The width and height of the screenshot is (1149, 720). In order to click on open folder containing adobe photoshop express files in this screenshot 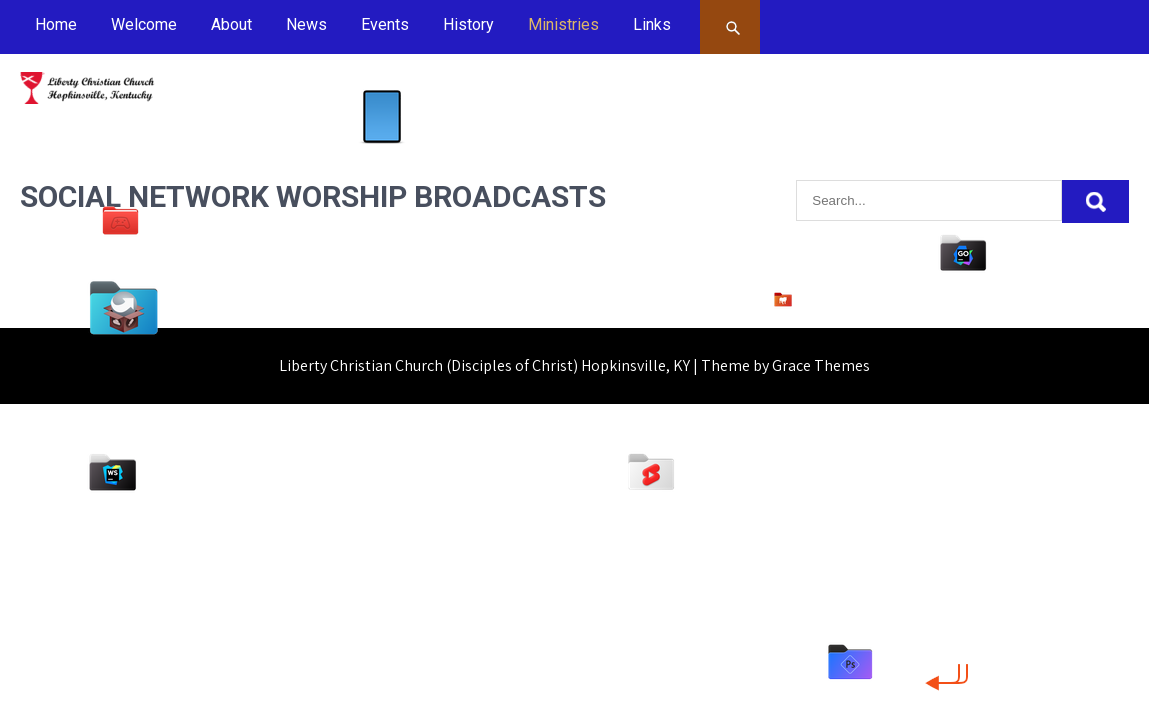, I will do `click(850, 663)`.